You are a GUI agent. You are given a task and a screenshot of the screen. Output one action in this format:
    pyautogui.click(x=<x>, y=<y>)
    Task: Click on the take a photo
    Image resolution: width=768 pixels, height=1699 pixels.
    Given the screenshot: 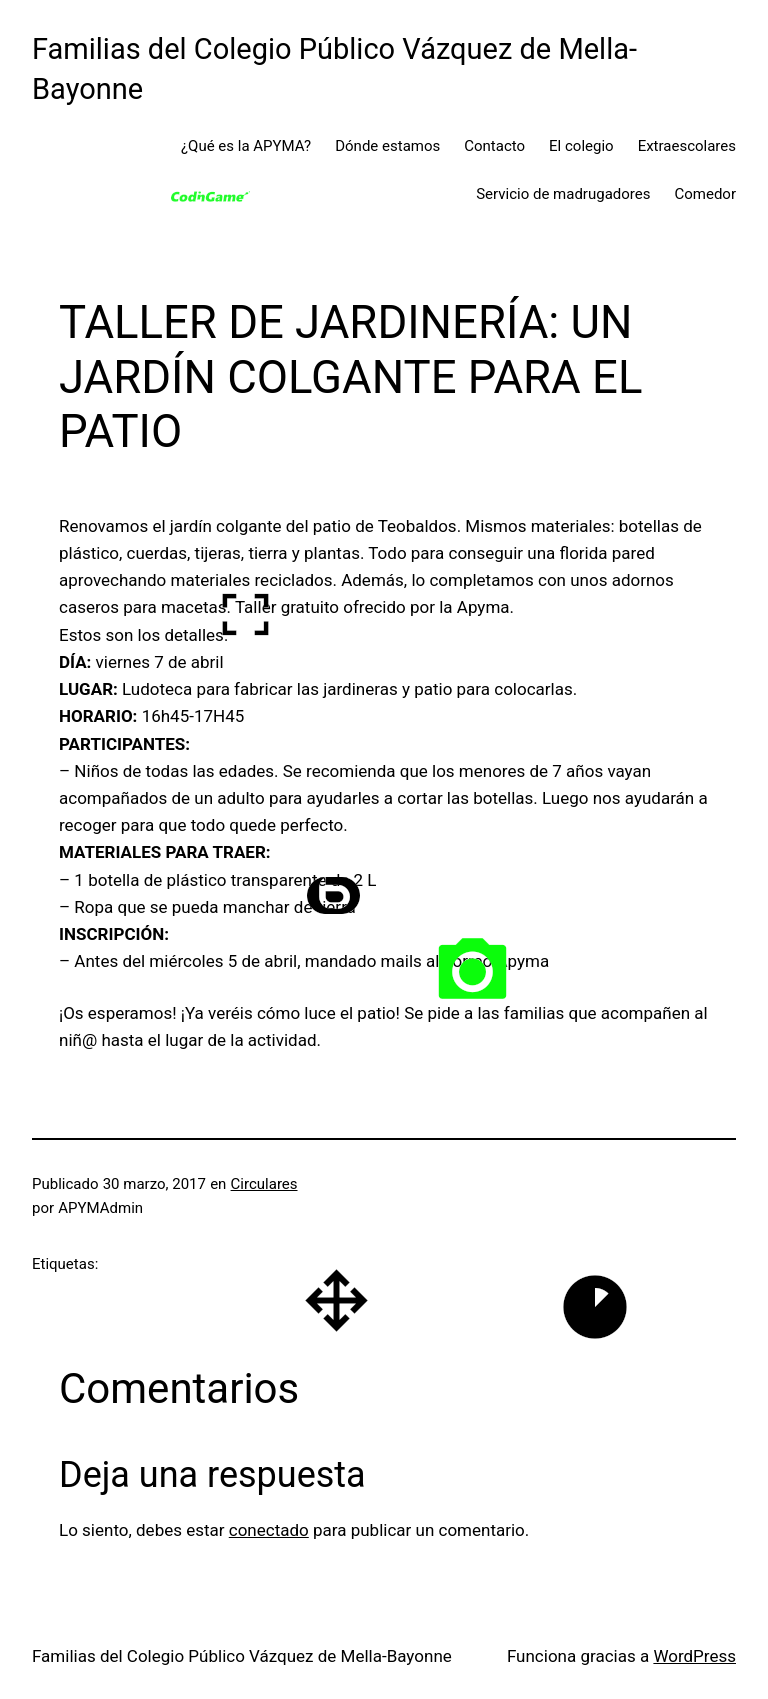 What is the action you would take?
    pyautogui.click(x=472, y=968)
    